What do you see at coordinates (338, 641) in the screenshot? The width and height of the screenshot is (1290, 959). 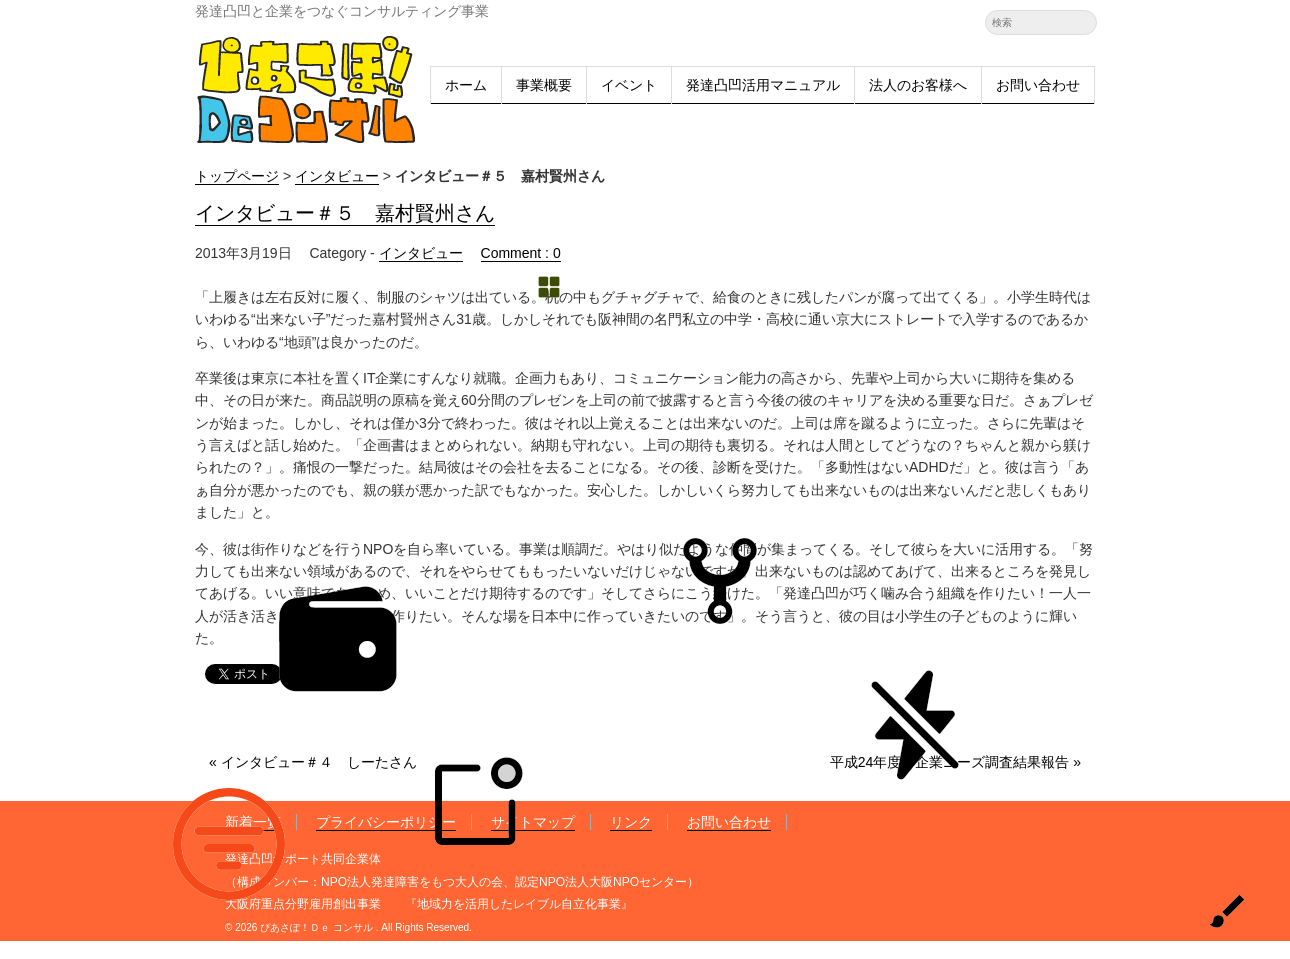 I see `access your wallet or payment methods` at bounding box center [338, 641].